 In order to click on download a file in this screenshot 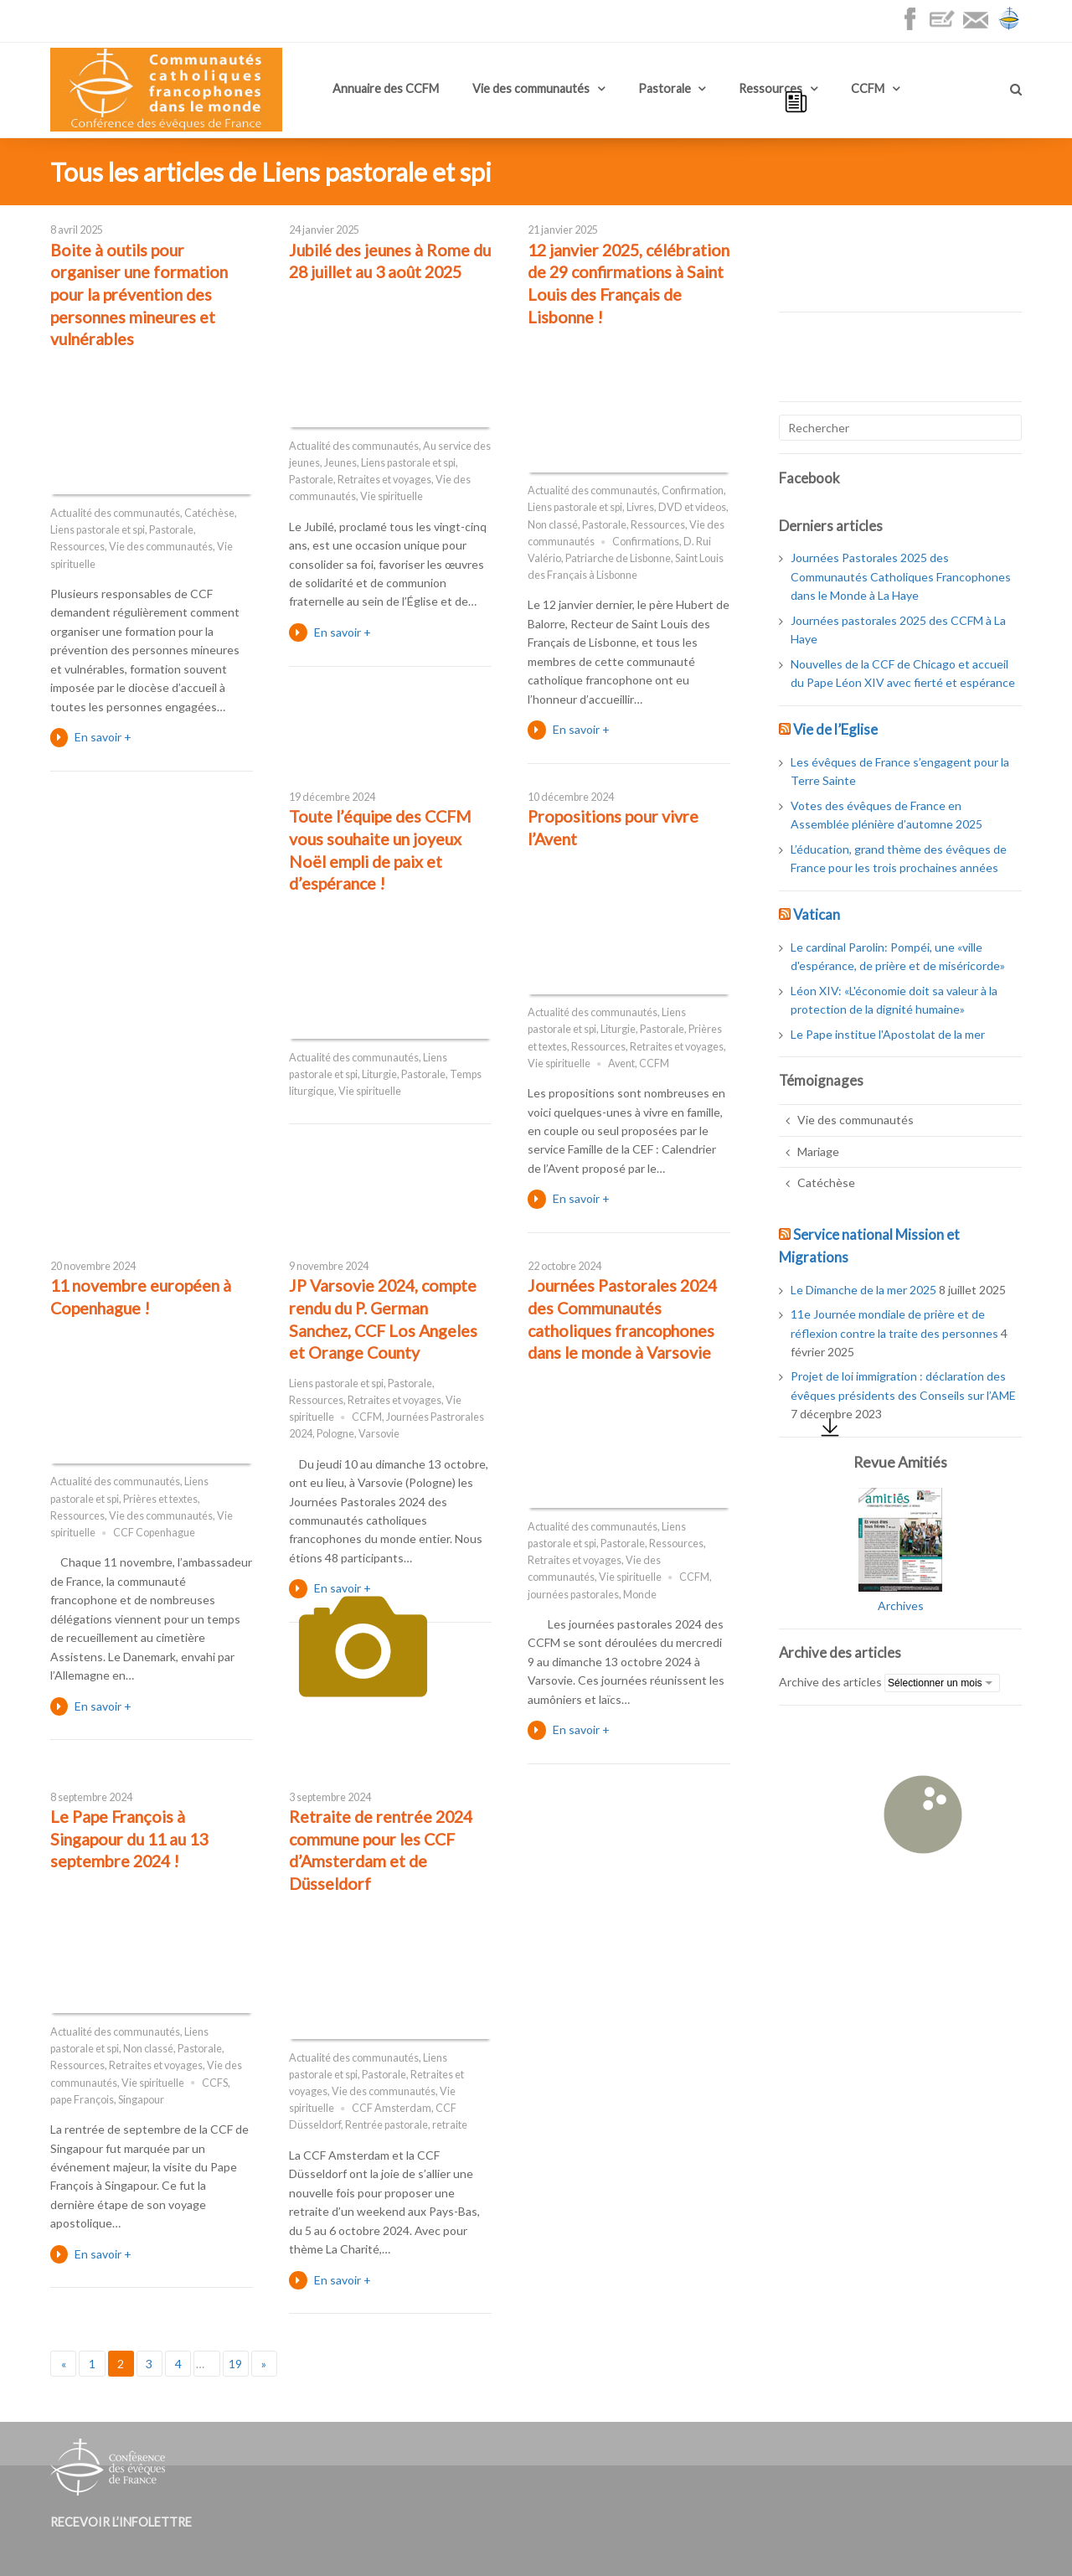, I will do `click(830, 1427)`.